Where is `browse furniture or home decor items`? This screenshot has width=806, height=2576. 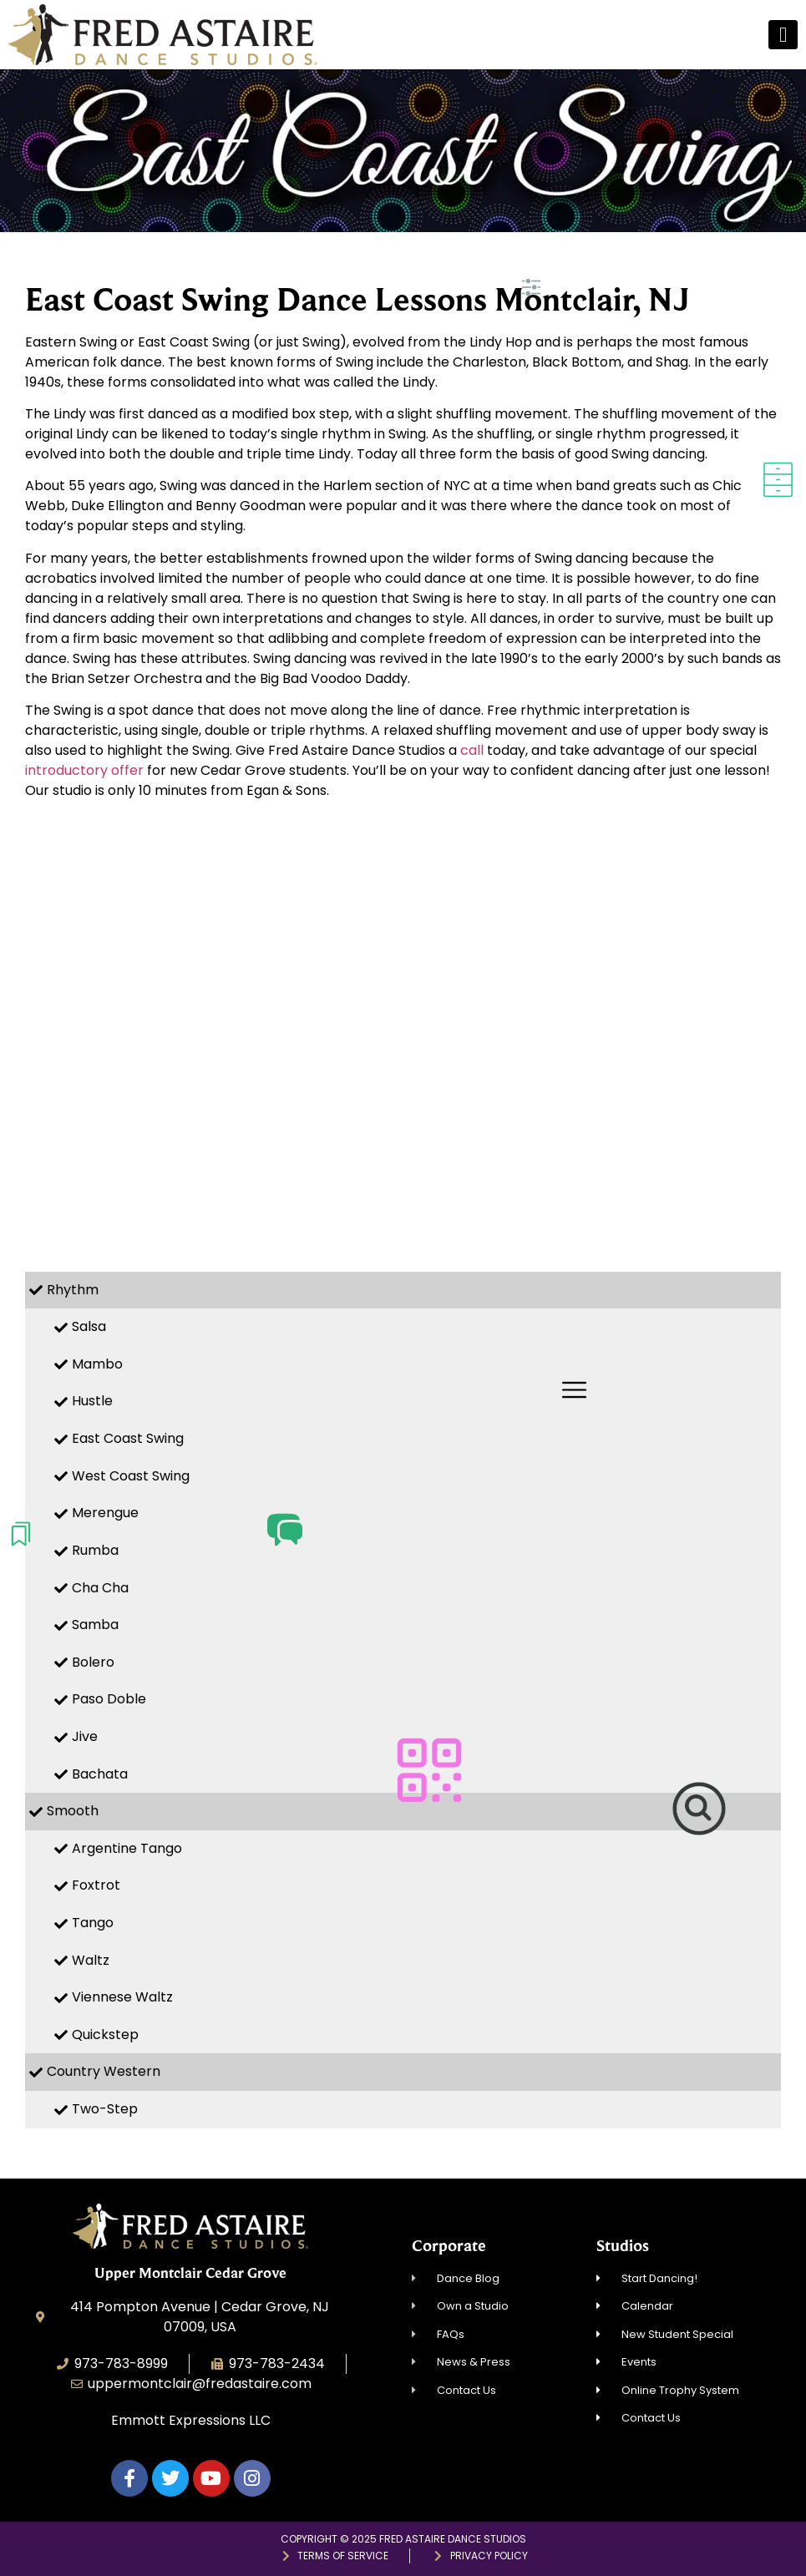 browse furniture or home decor items is located at coordinates (778, 479).